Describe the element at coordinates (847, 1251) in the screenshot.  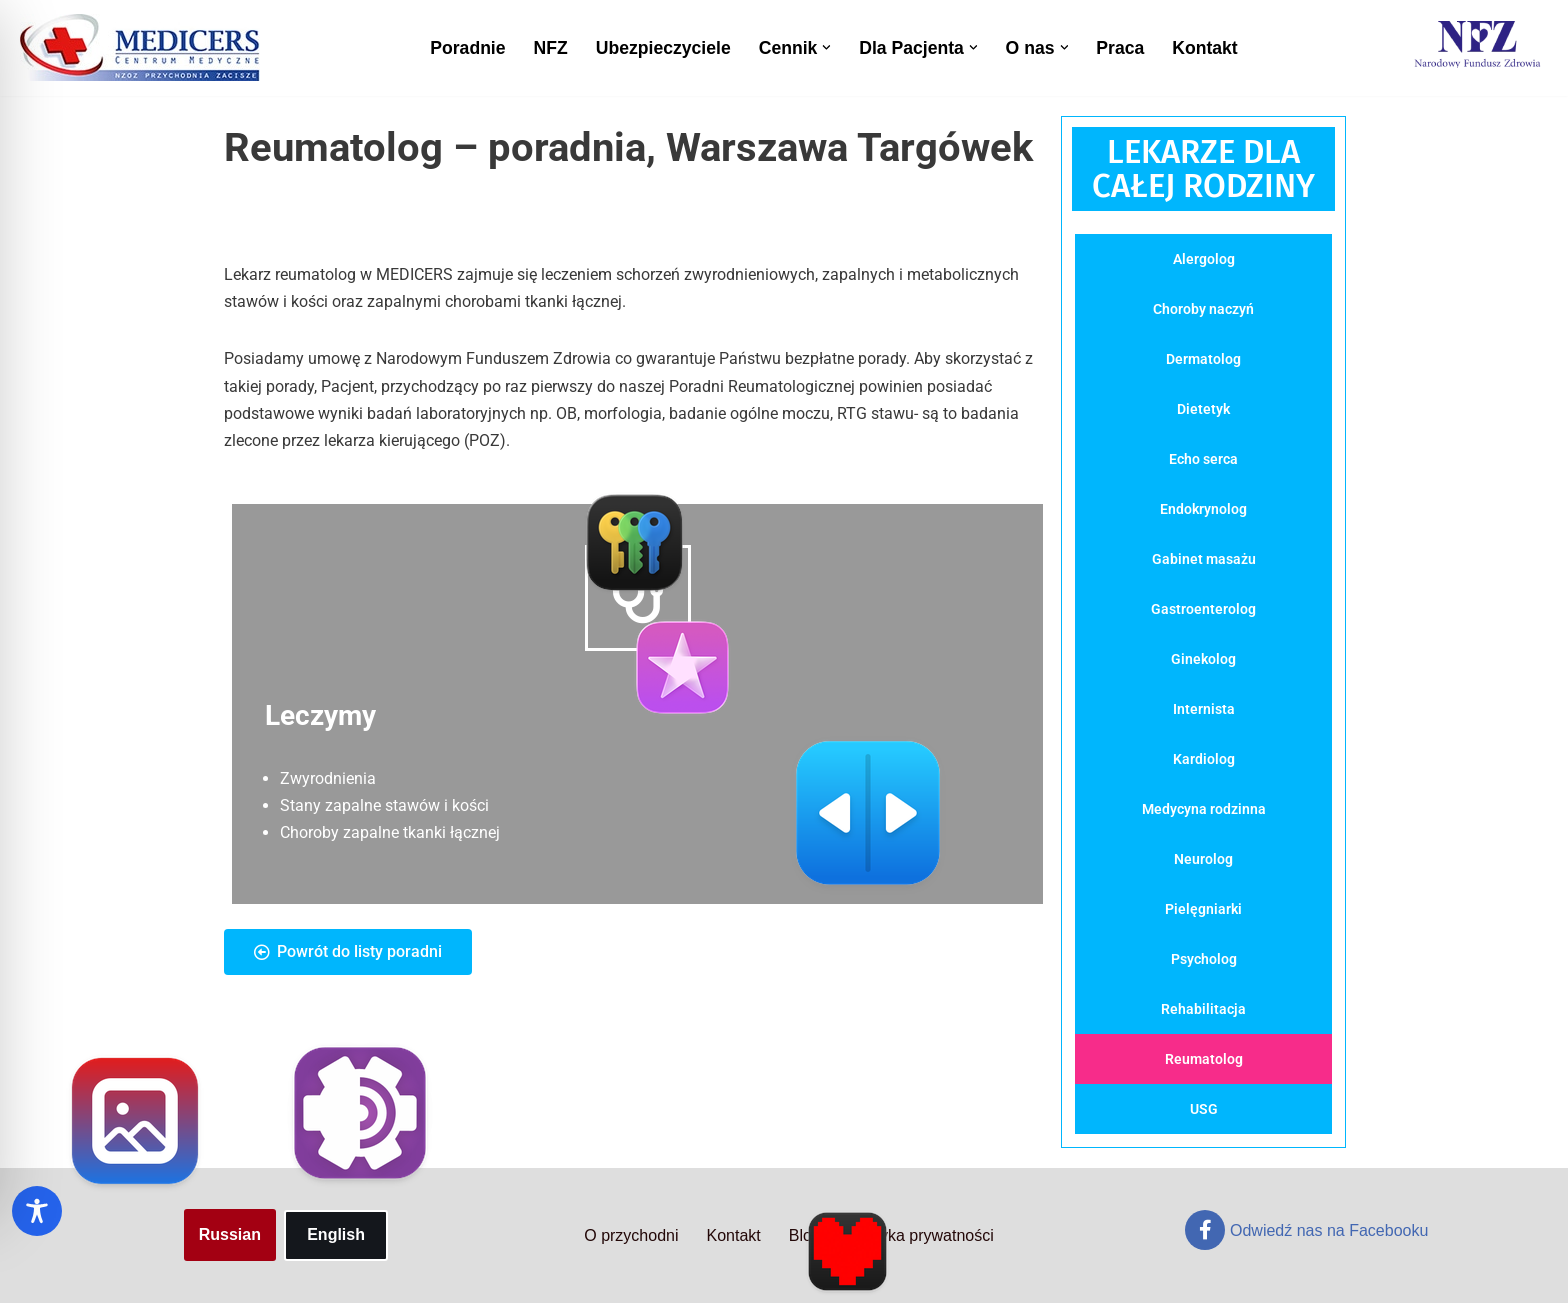
I see `launch undertale` at that location.